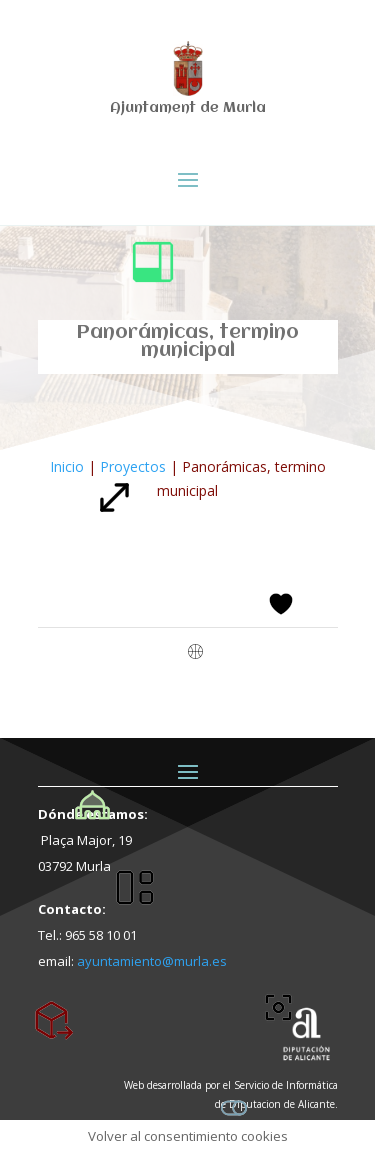  Describe the element at coordinates (278, 1007) in the screenshot. I see `center focus on camera viewfinder` at that location.